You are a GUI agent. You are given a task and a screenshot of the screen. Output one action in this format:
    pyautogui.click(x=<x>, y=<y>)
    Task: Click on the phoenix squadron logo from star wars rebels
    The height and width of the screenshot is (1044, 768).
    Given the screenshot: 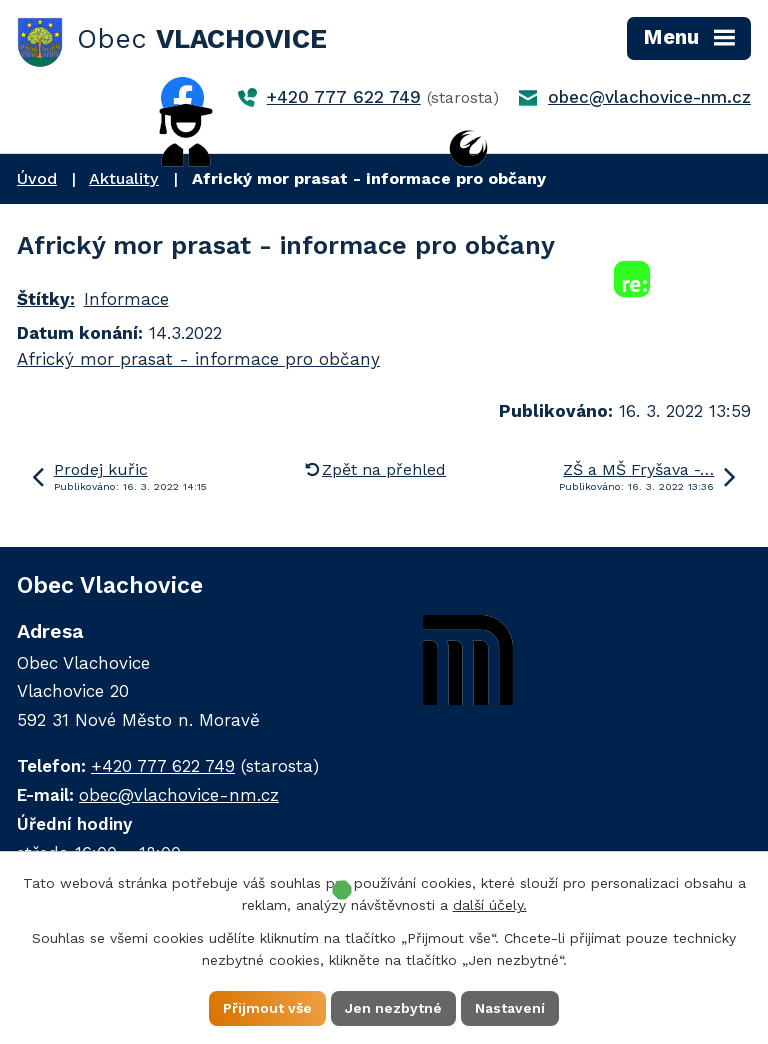 What is the action you would take?
    pyautogui.click(x=468, y=148)
    